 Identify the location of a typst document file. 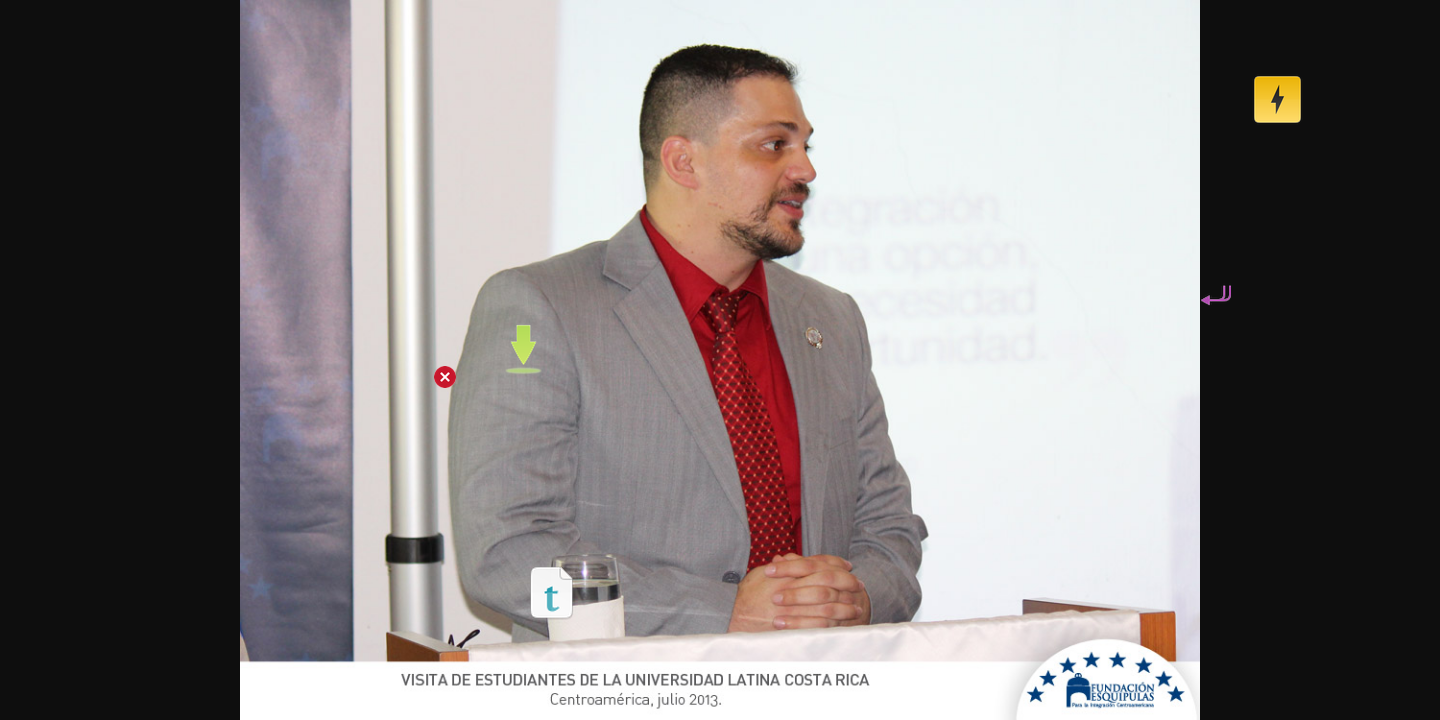
(551, 592).